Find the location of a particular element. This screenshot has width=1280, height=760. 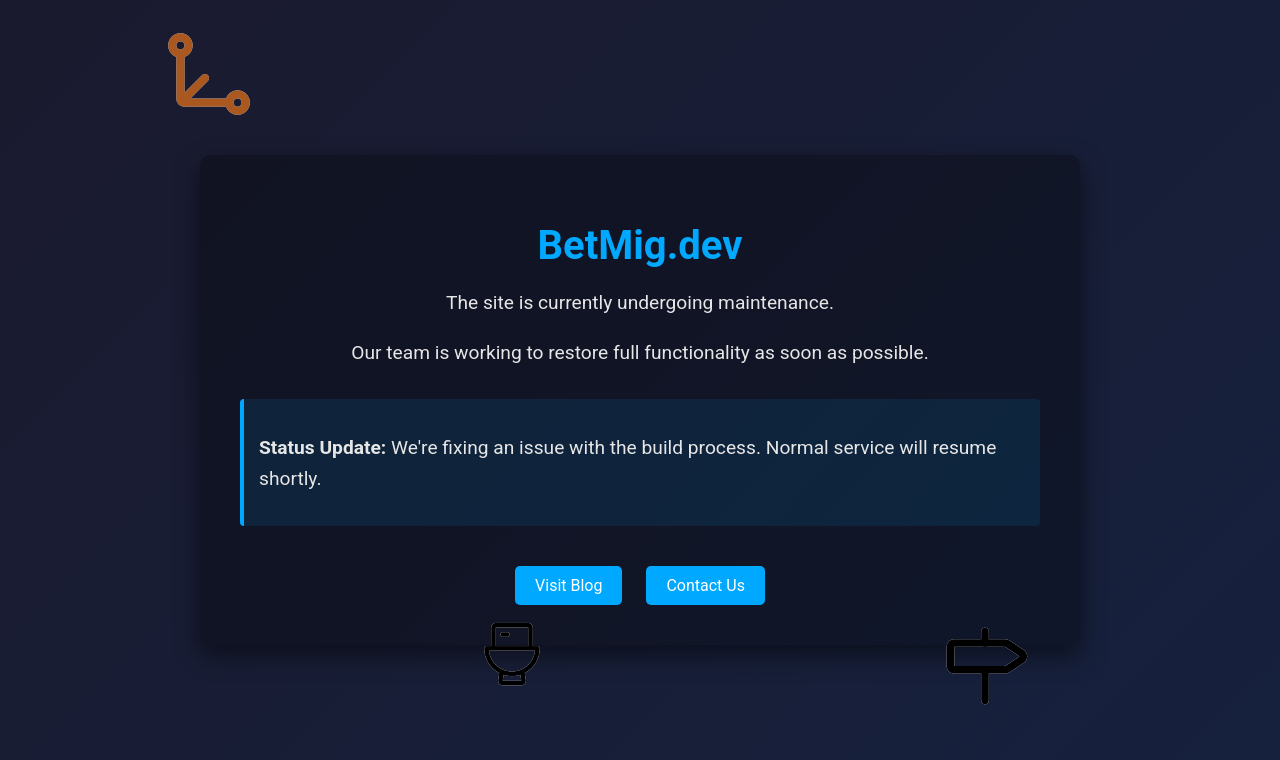

navigate to project milestones is located at coordinates (985, 666).